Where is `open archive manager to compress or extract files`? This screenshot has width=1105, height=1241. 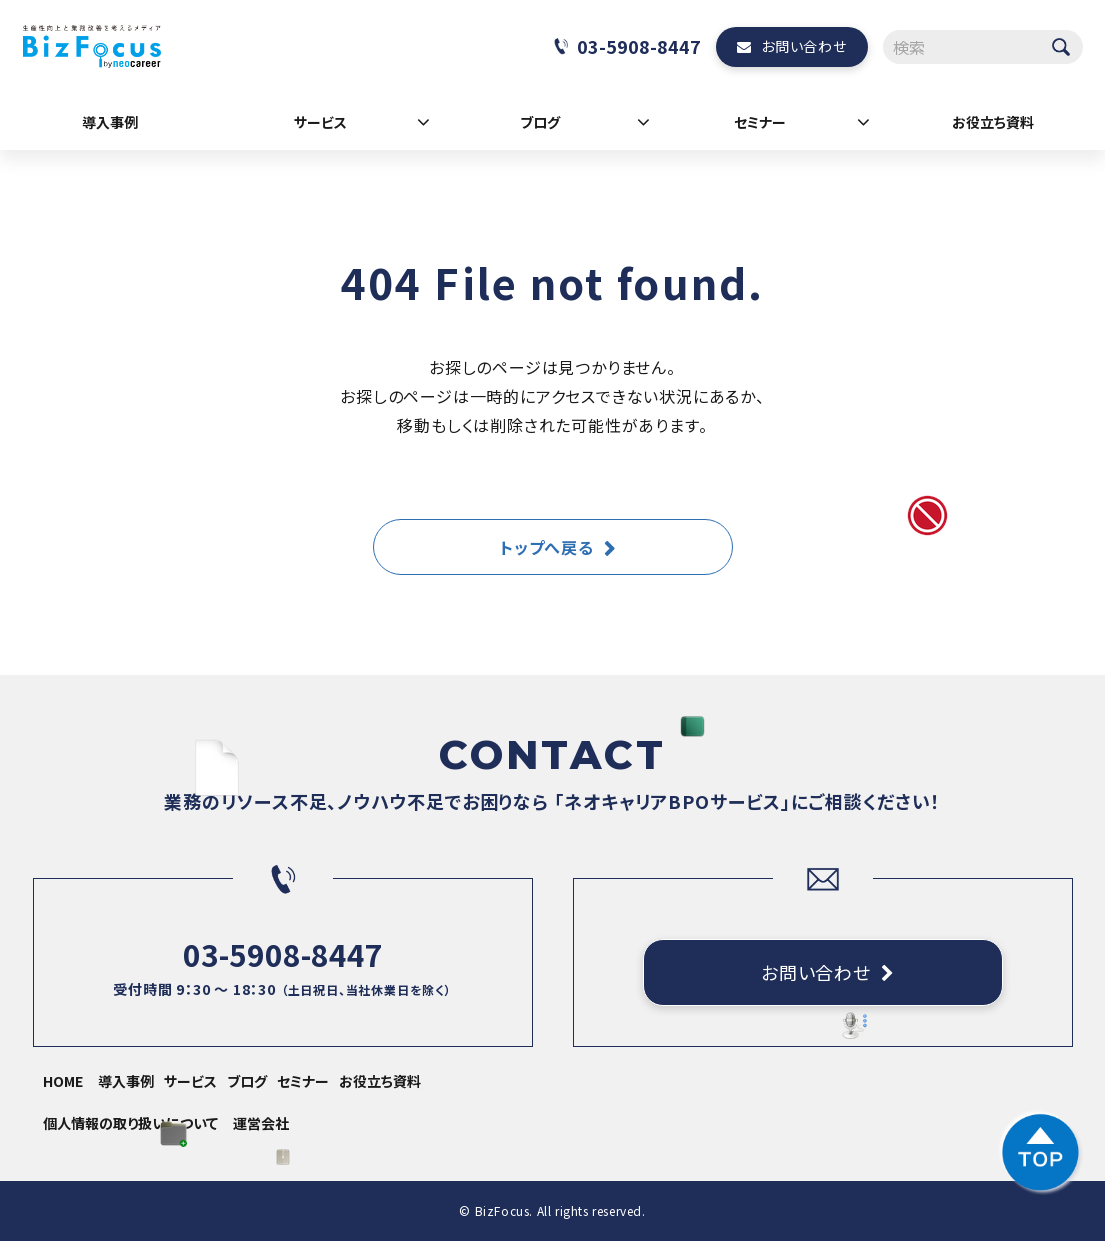 open archive manager to compress or extract files is located at coordinates (283, 1157).